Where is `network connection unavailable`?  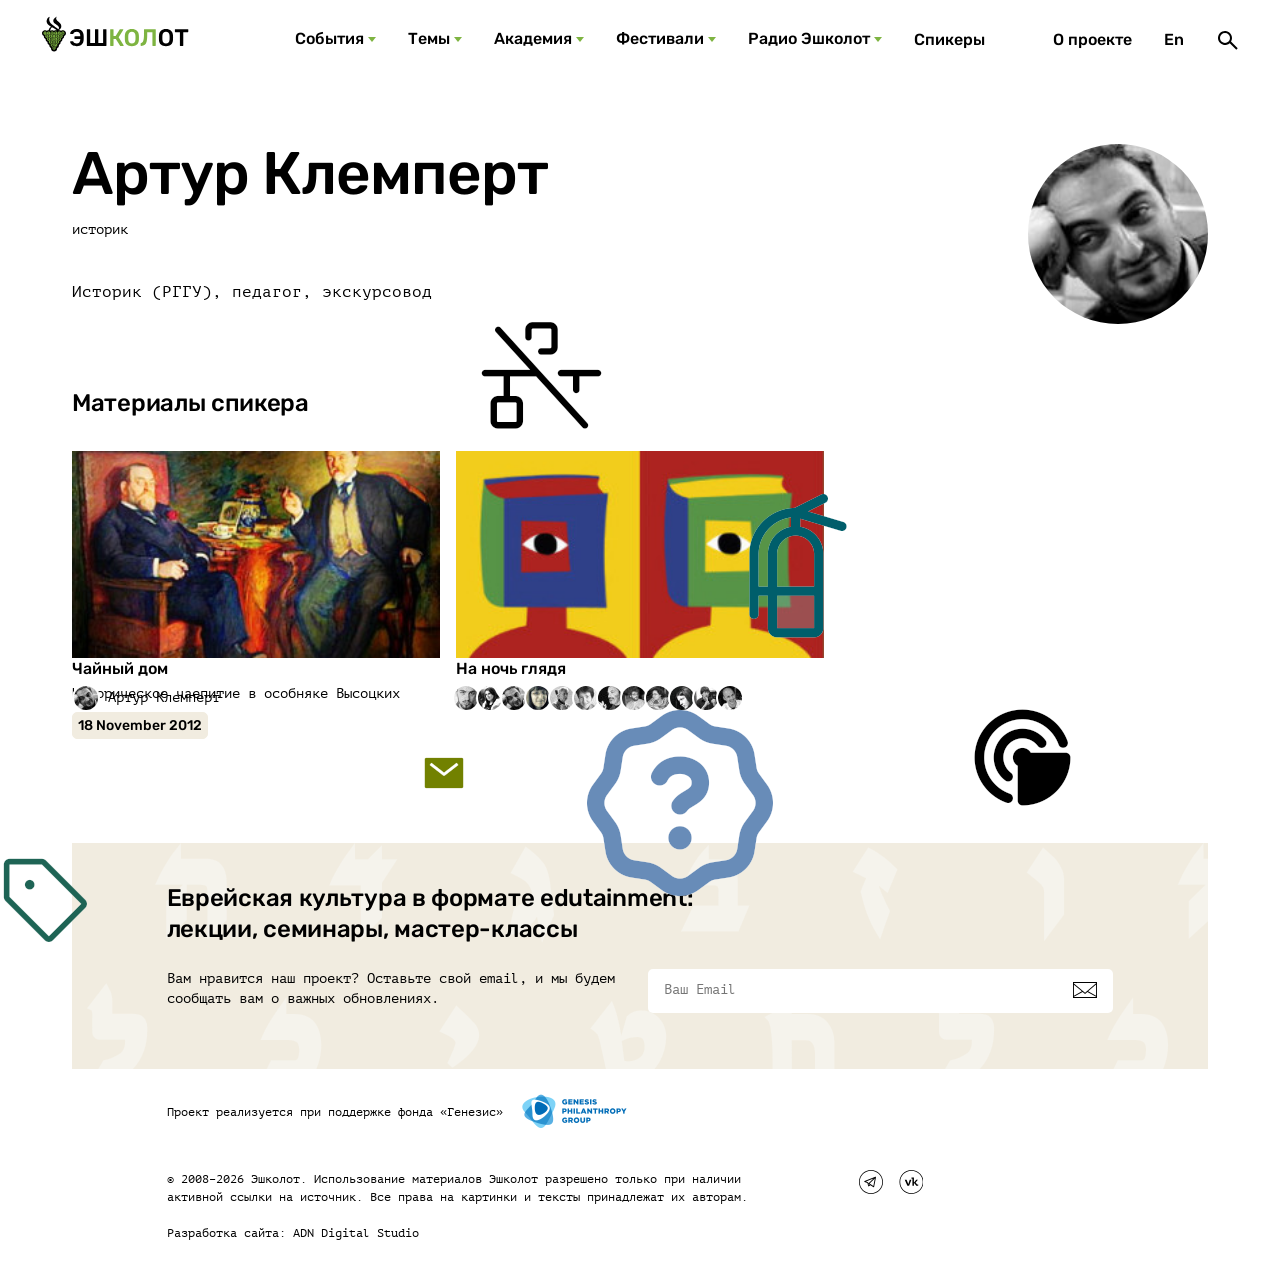 network connection unavailable is located at coordinates (541, 377).